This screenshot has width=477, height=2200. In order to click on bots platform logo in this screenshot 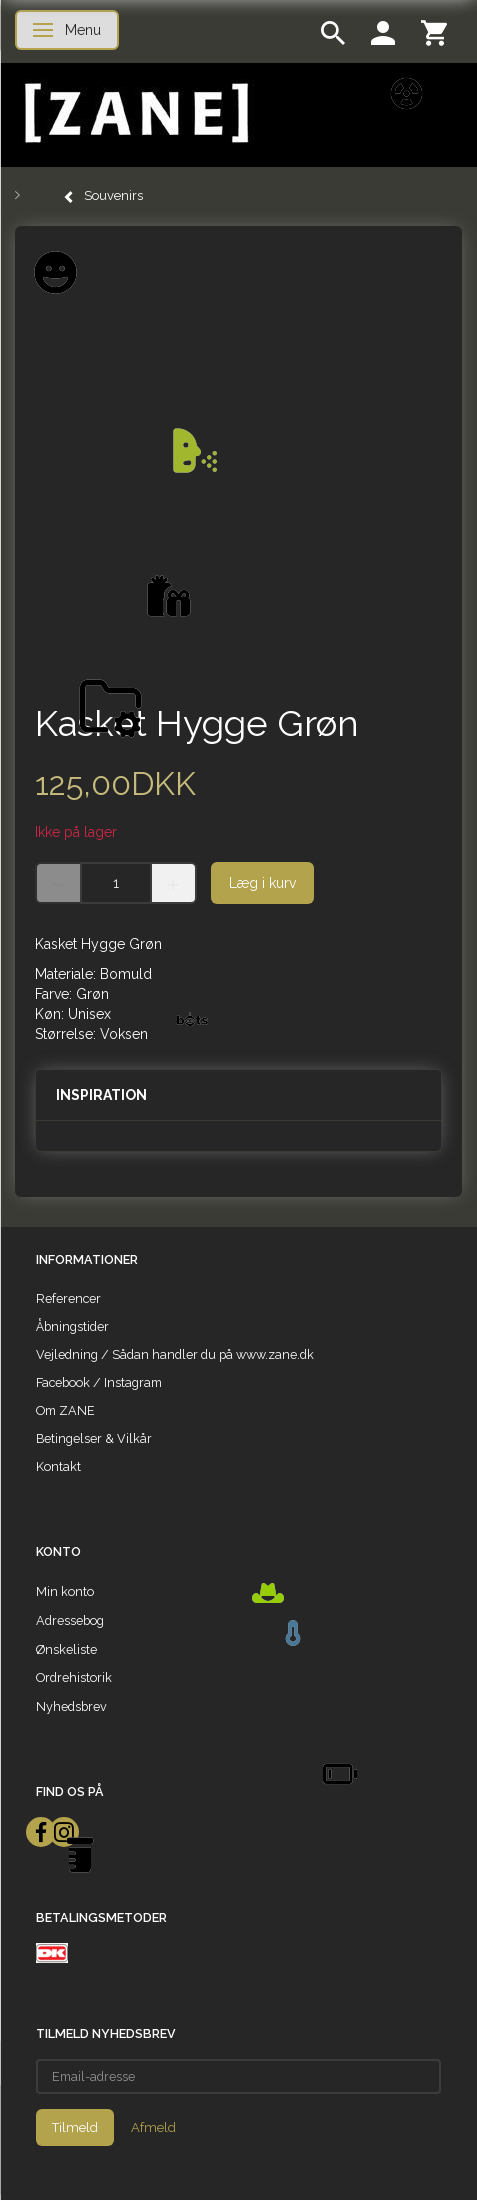, I will do `click(192, 1020)`.